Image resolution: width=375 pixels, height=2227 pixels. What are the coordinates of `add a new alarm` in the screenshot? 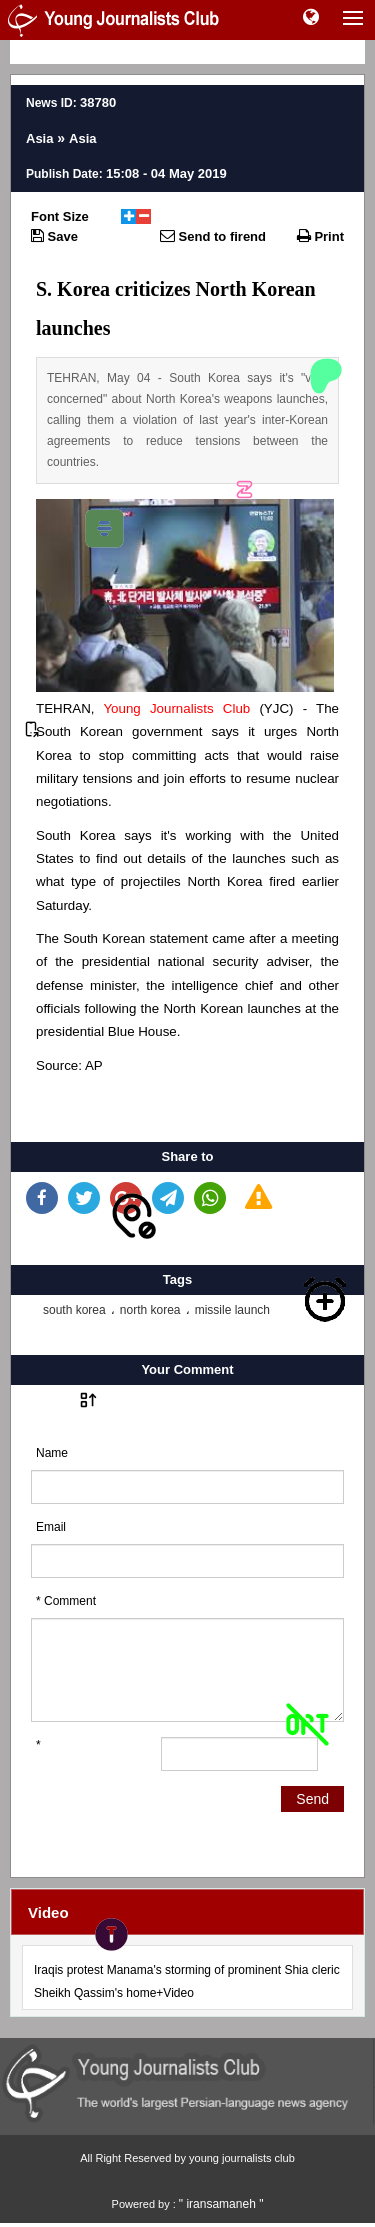 It's located at (325, 1299).